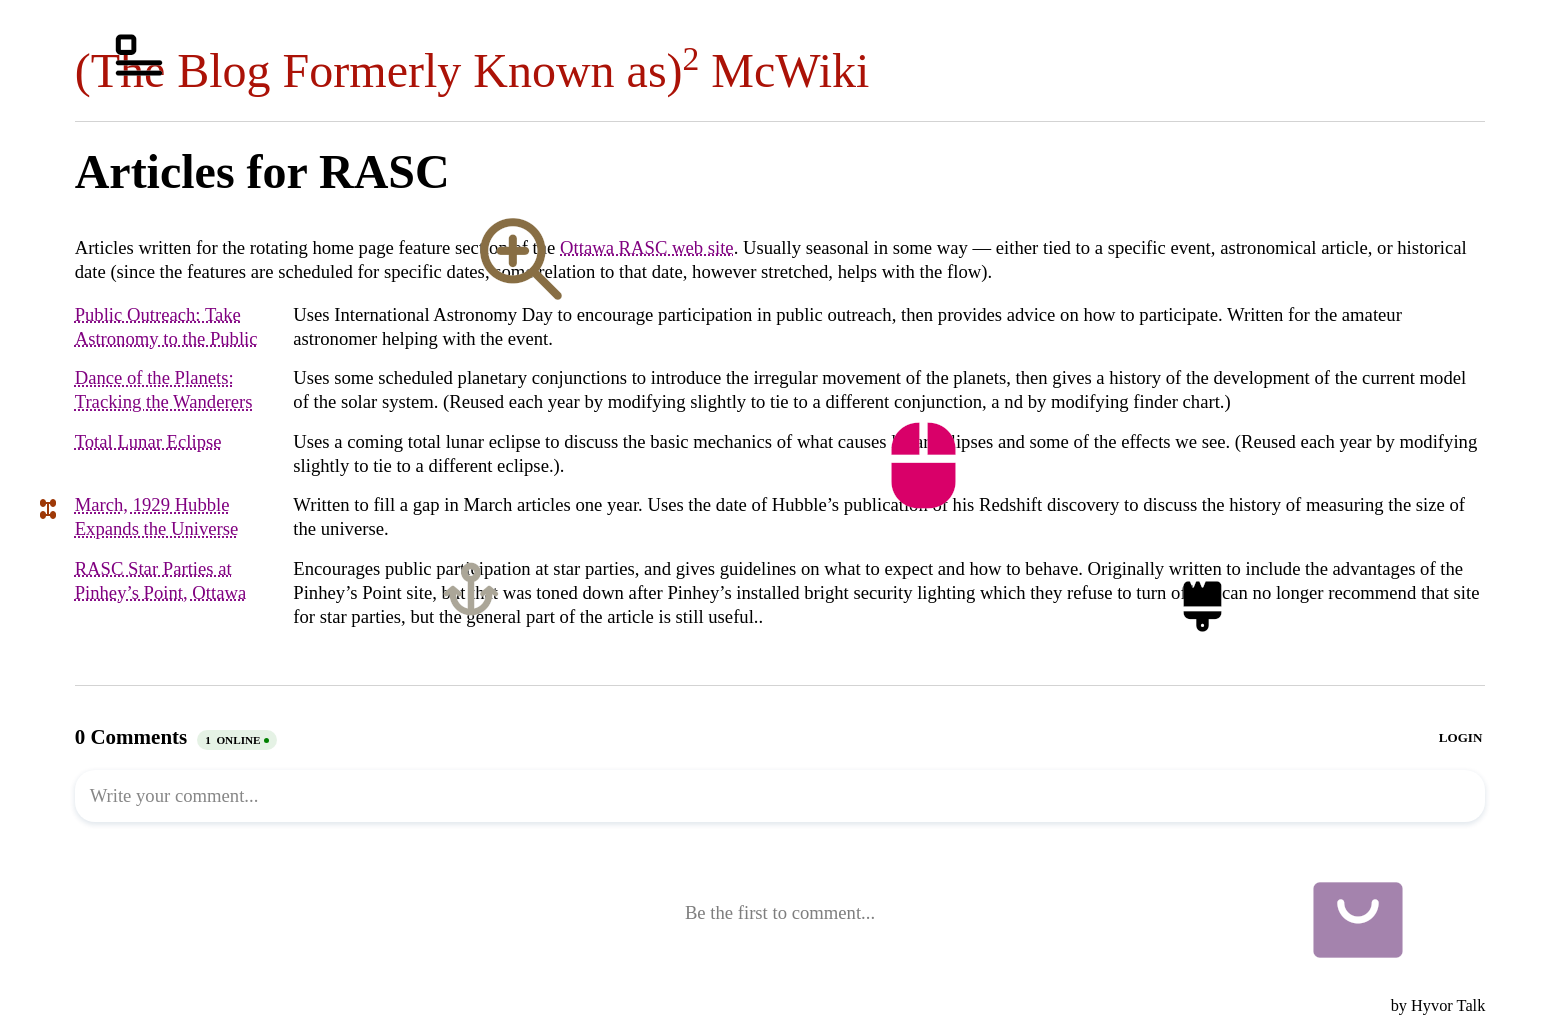  I want to click on disable text wrapping around image, so click(139, 55).